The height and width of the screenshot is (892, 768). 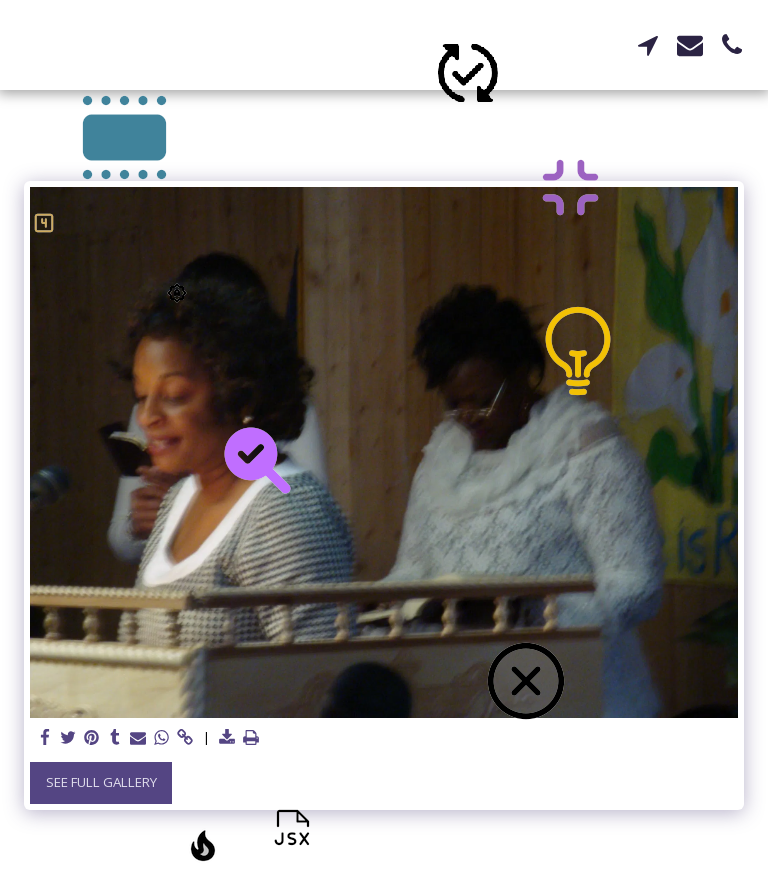 I want to click on view tips or suggestions, so click(x=578, y=351).